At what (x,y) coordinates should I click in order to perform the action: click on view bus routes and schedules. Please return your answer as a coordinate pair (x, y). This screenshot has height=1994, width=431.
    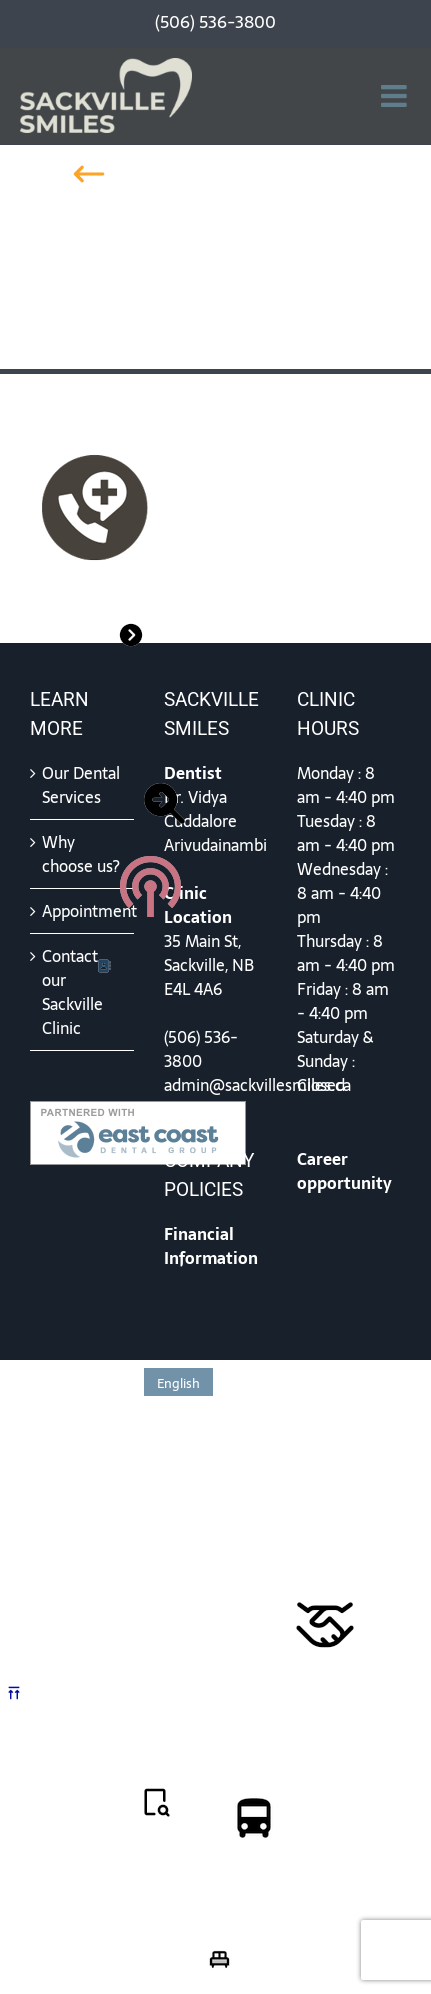
    Looking at the image, I should click on (254, 1819).